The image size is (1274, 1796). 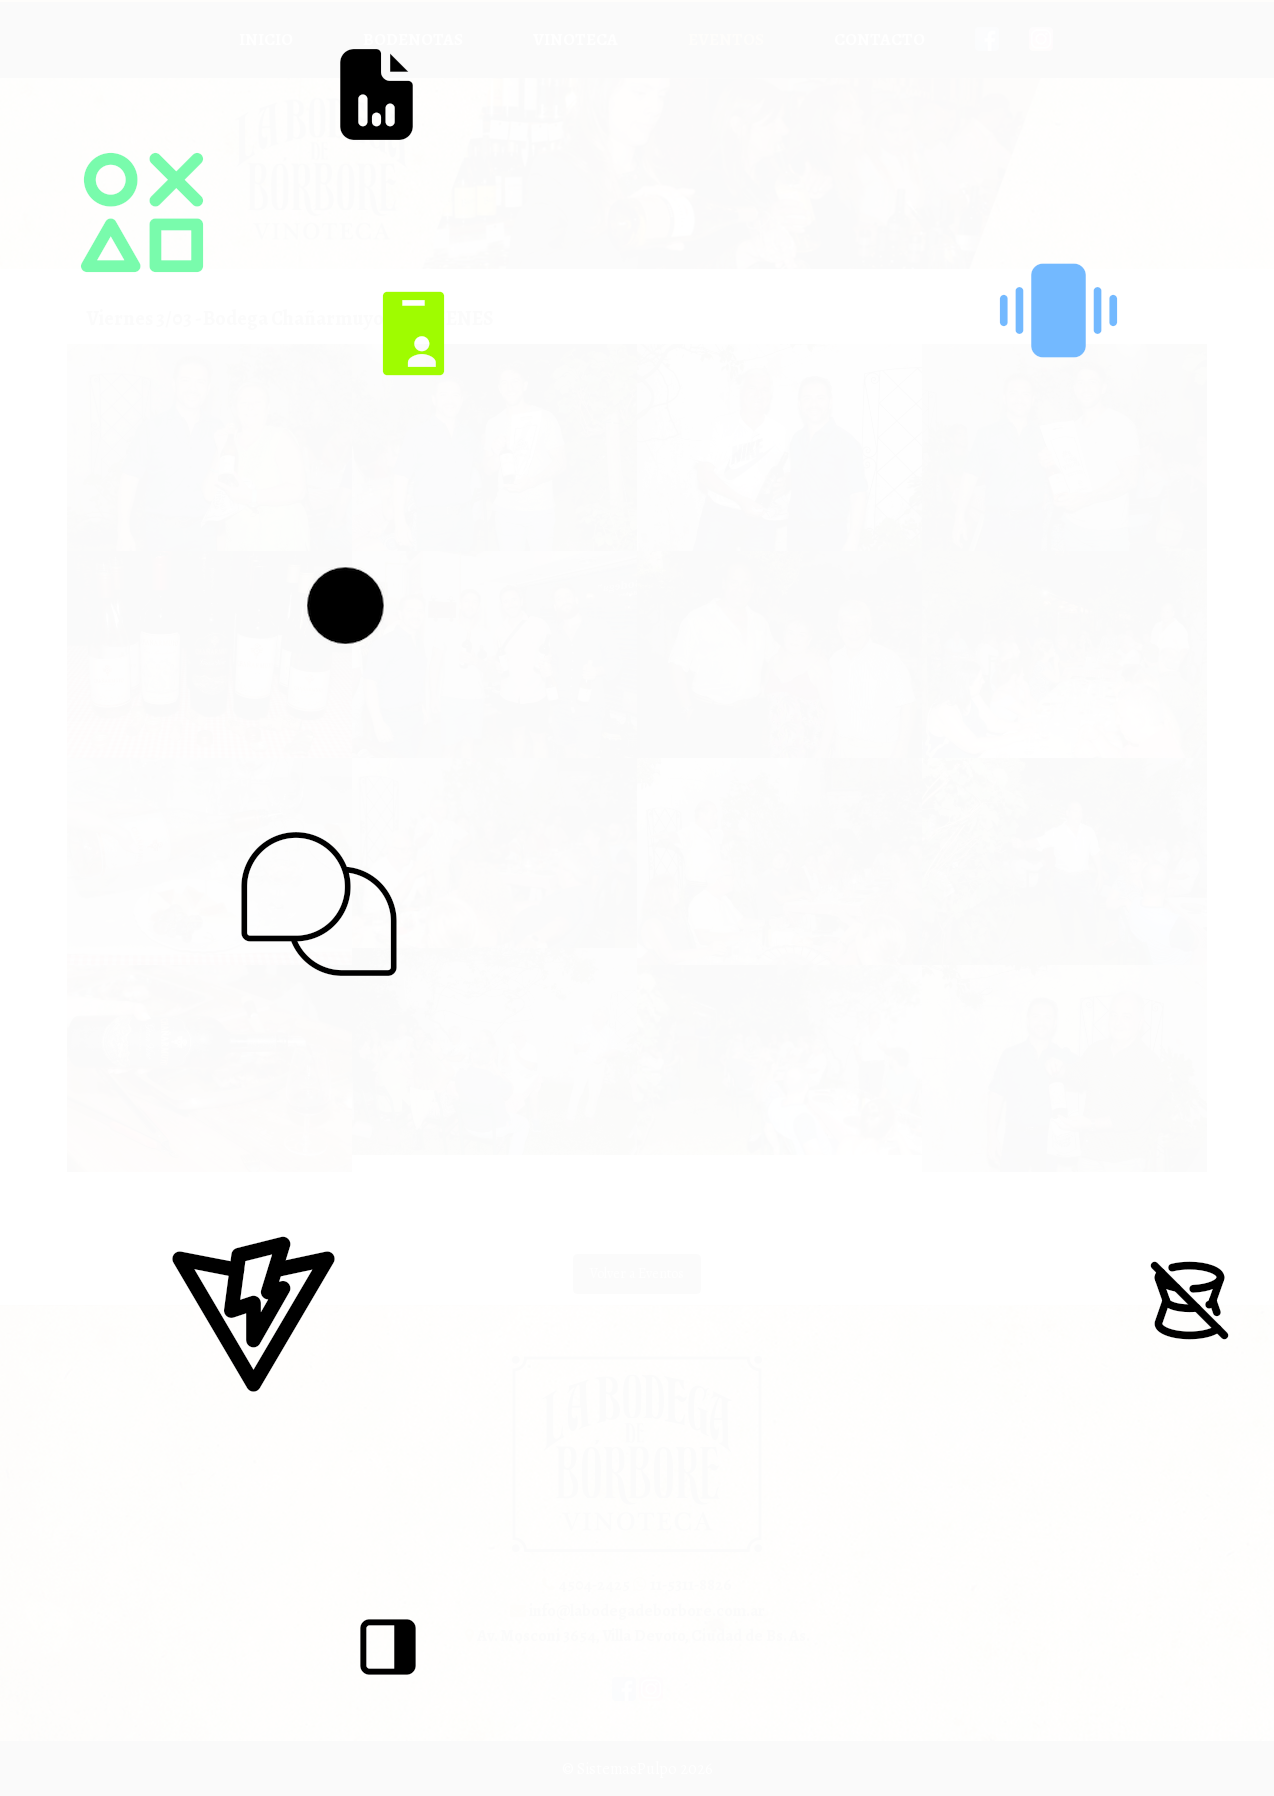 I want to click on browse icon library or icon picker, so click(x=143, y=212).